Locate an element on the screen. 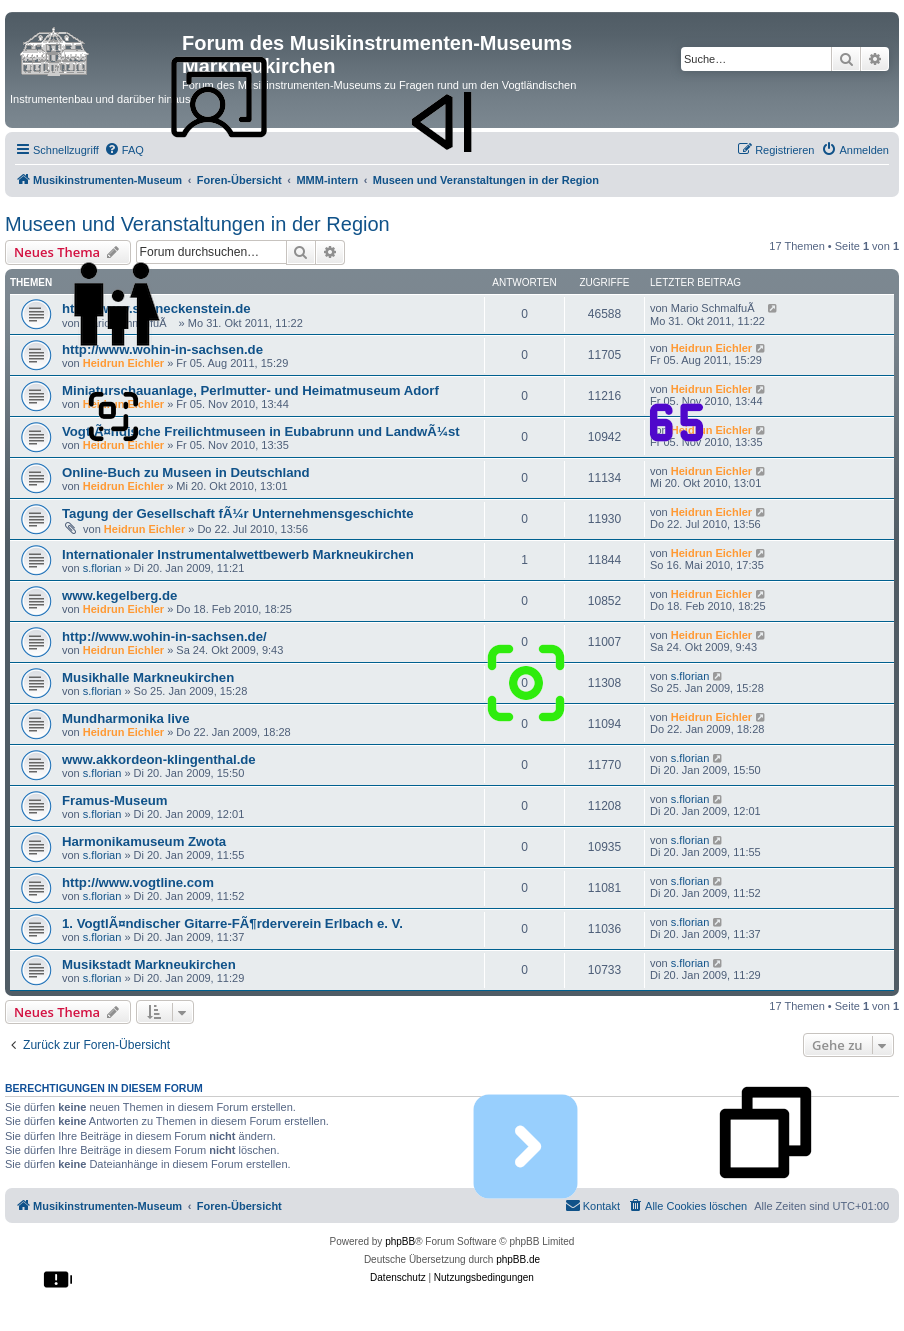  navigate to the next item or screen is located at coordinates (525, 1146).